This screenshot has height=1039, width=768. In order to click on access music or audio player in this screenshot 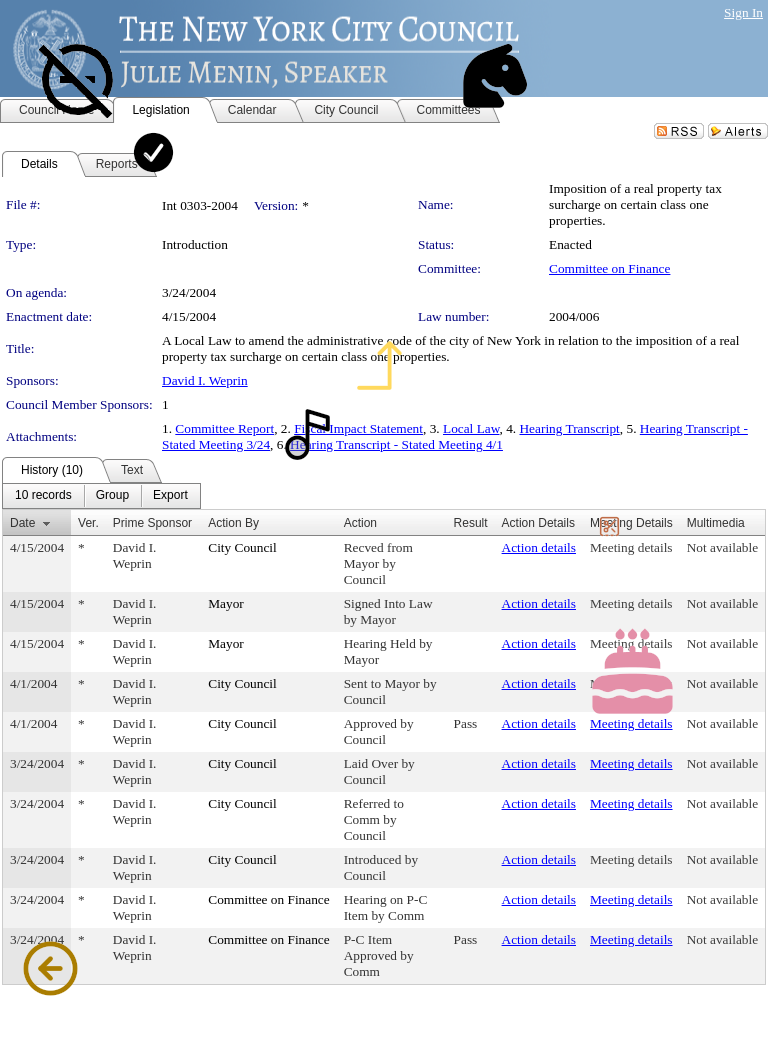, I will do `click(307, 433)`.